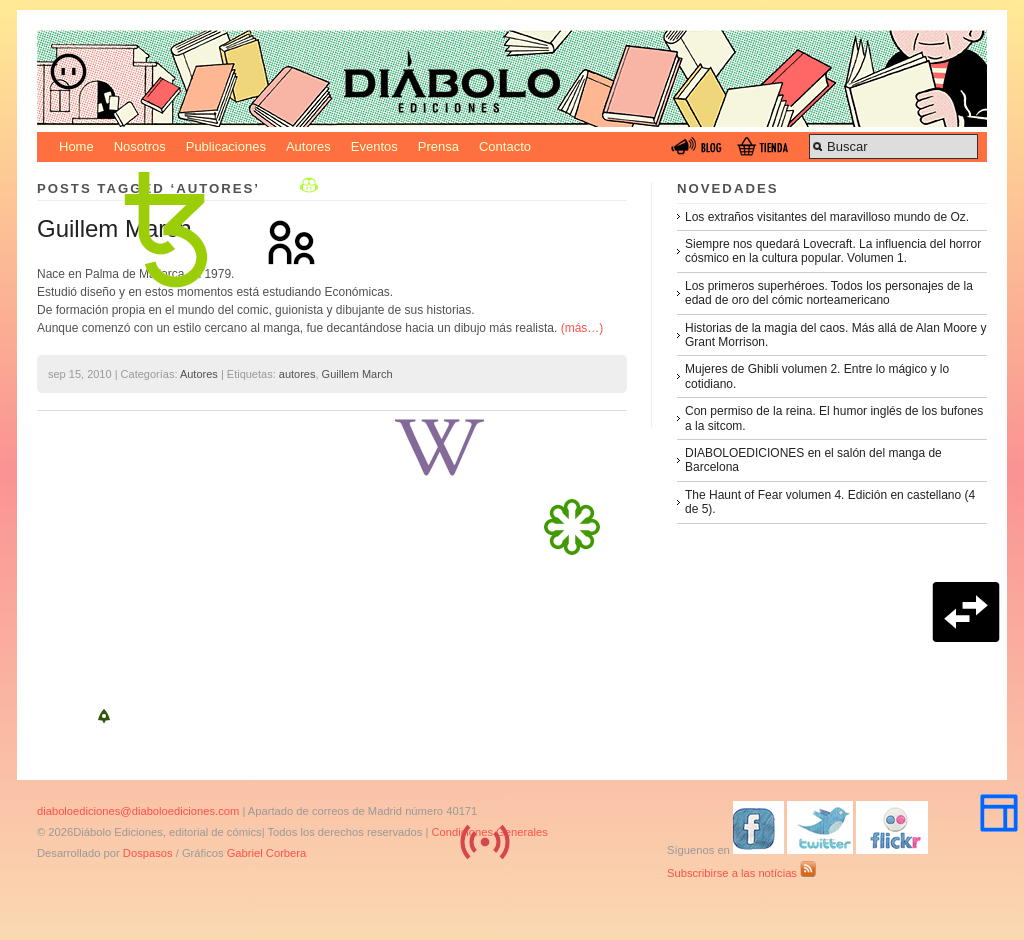 Image resolution: width=1024 pixels, height=940 pixels. What do you see at coordinates (966, 612) in the screenshot?
I see `swap or exchange currencies` at bounding box center [966, 612].